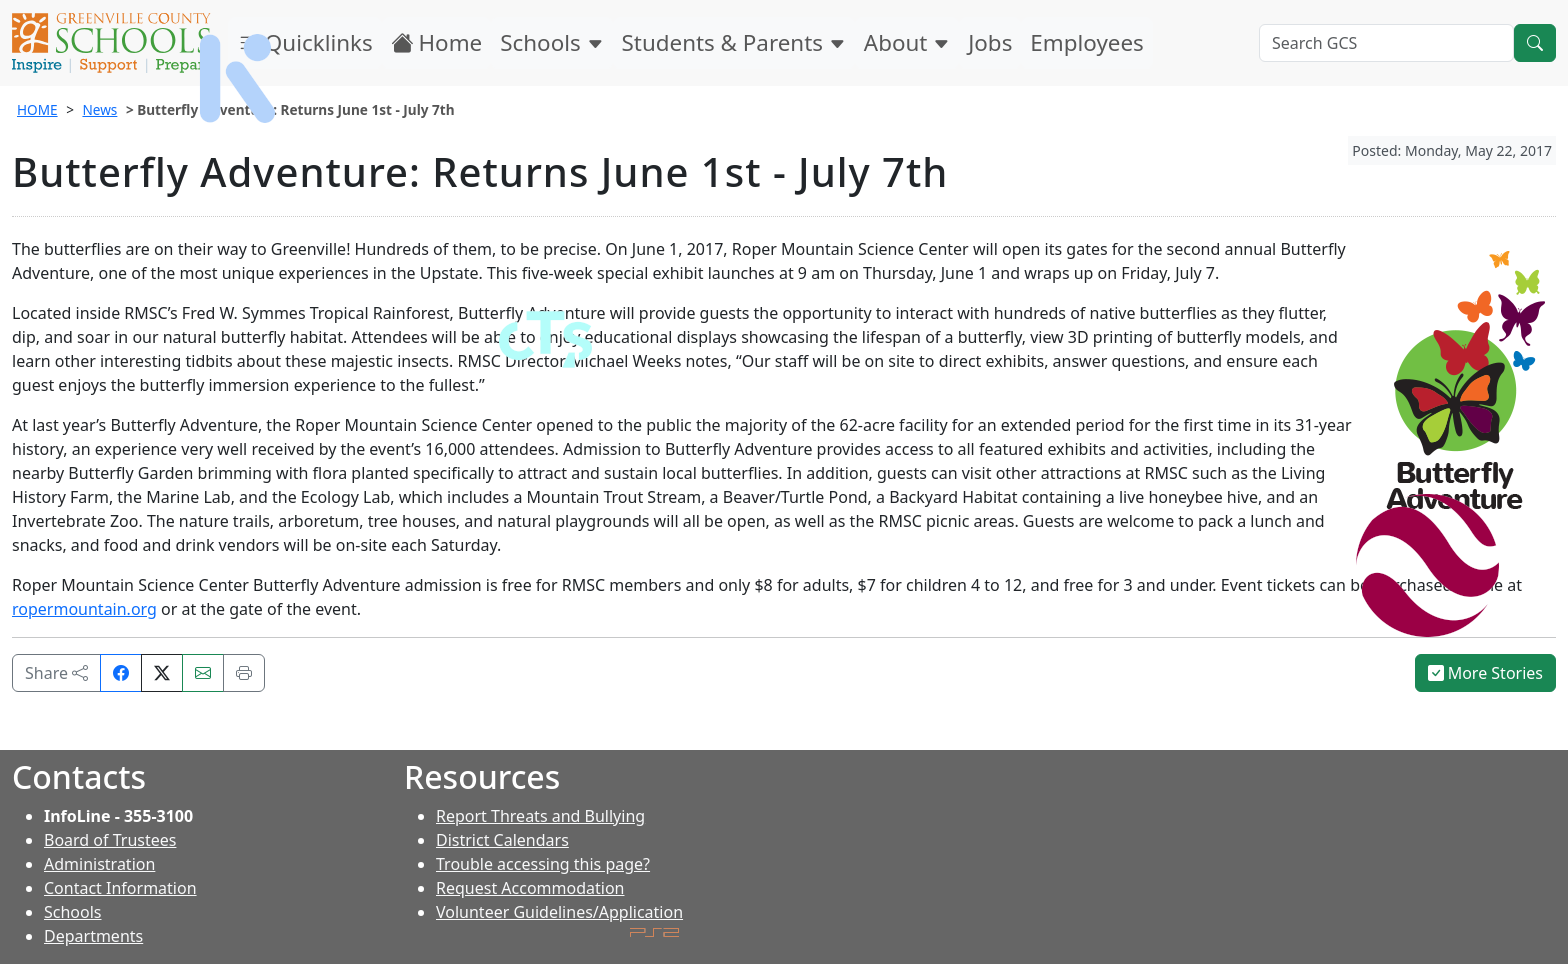  What do you see at coordinates (237, 78) in the screenshot?
I see `kaios mobile operating system logo` at bounding box center [237, 78].